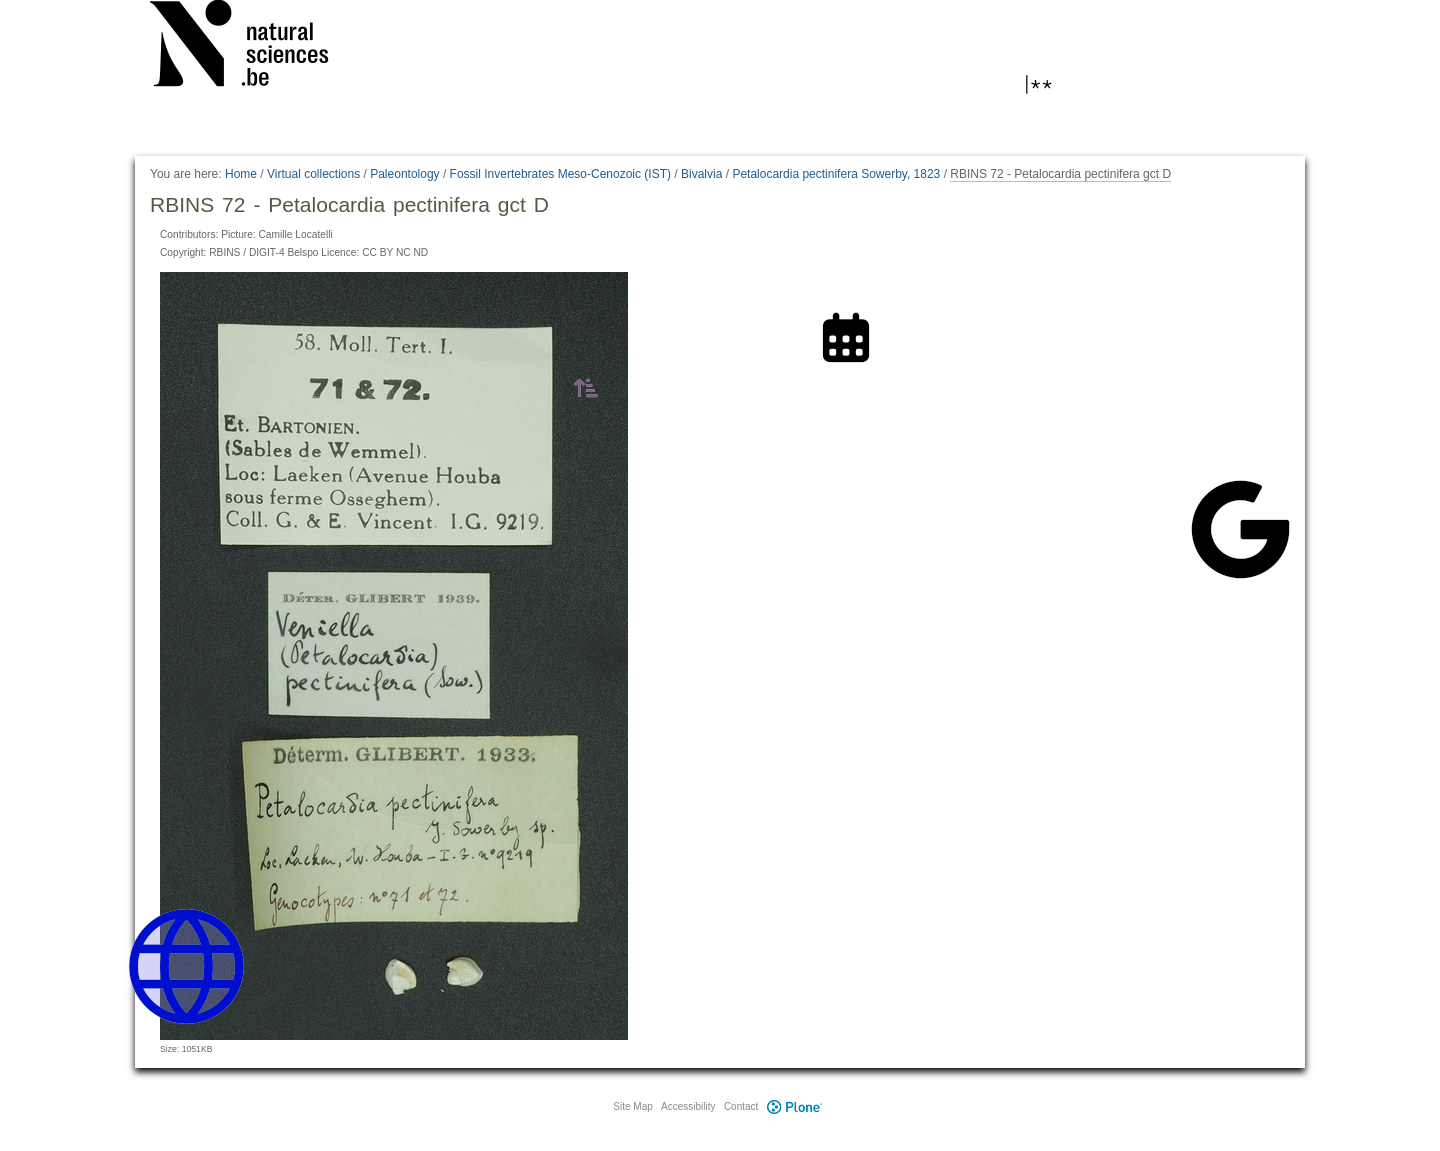 The image size is (1440, 1151). Describe the element at coordinates (1240, 529) in the screenshot. I see `sign in with Google` at that location.